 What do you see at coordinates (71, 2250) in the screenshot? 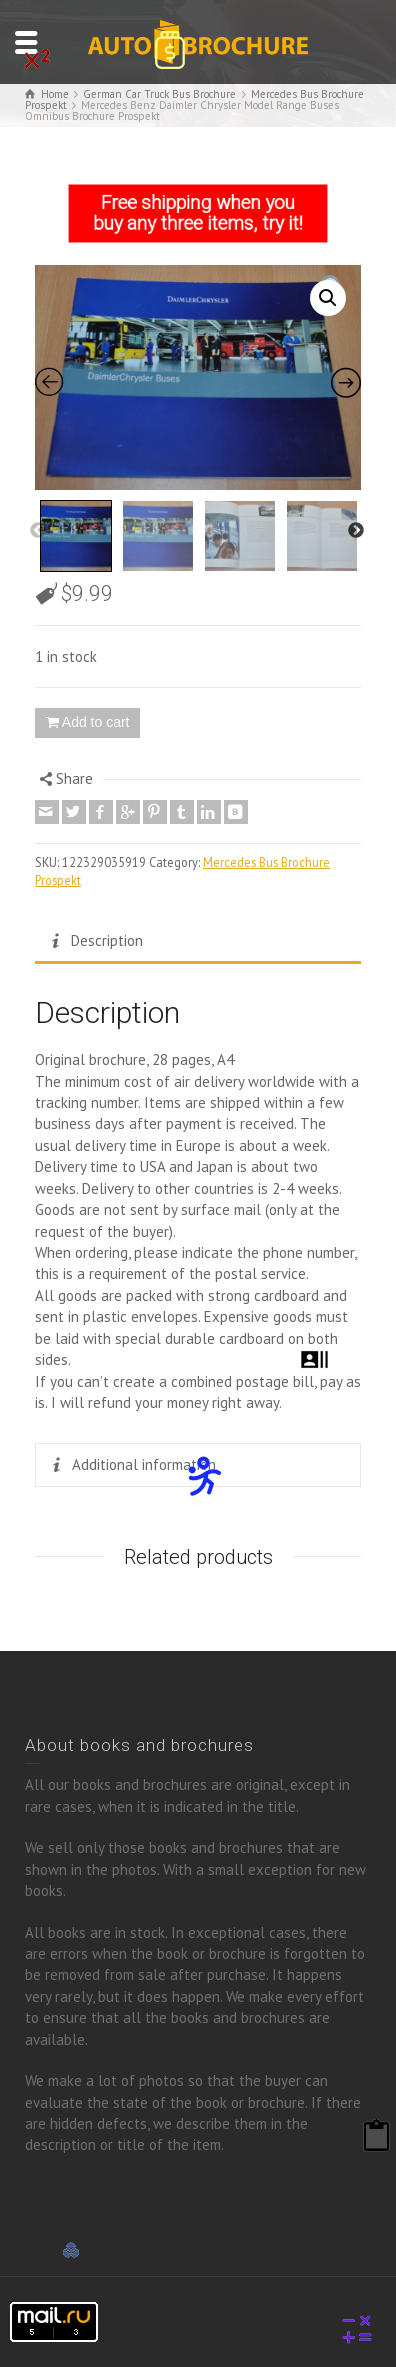
I see `adjust color filter settings` at bounding box center [71, 2250].